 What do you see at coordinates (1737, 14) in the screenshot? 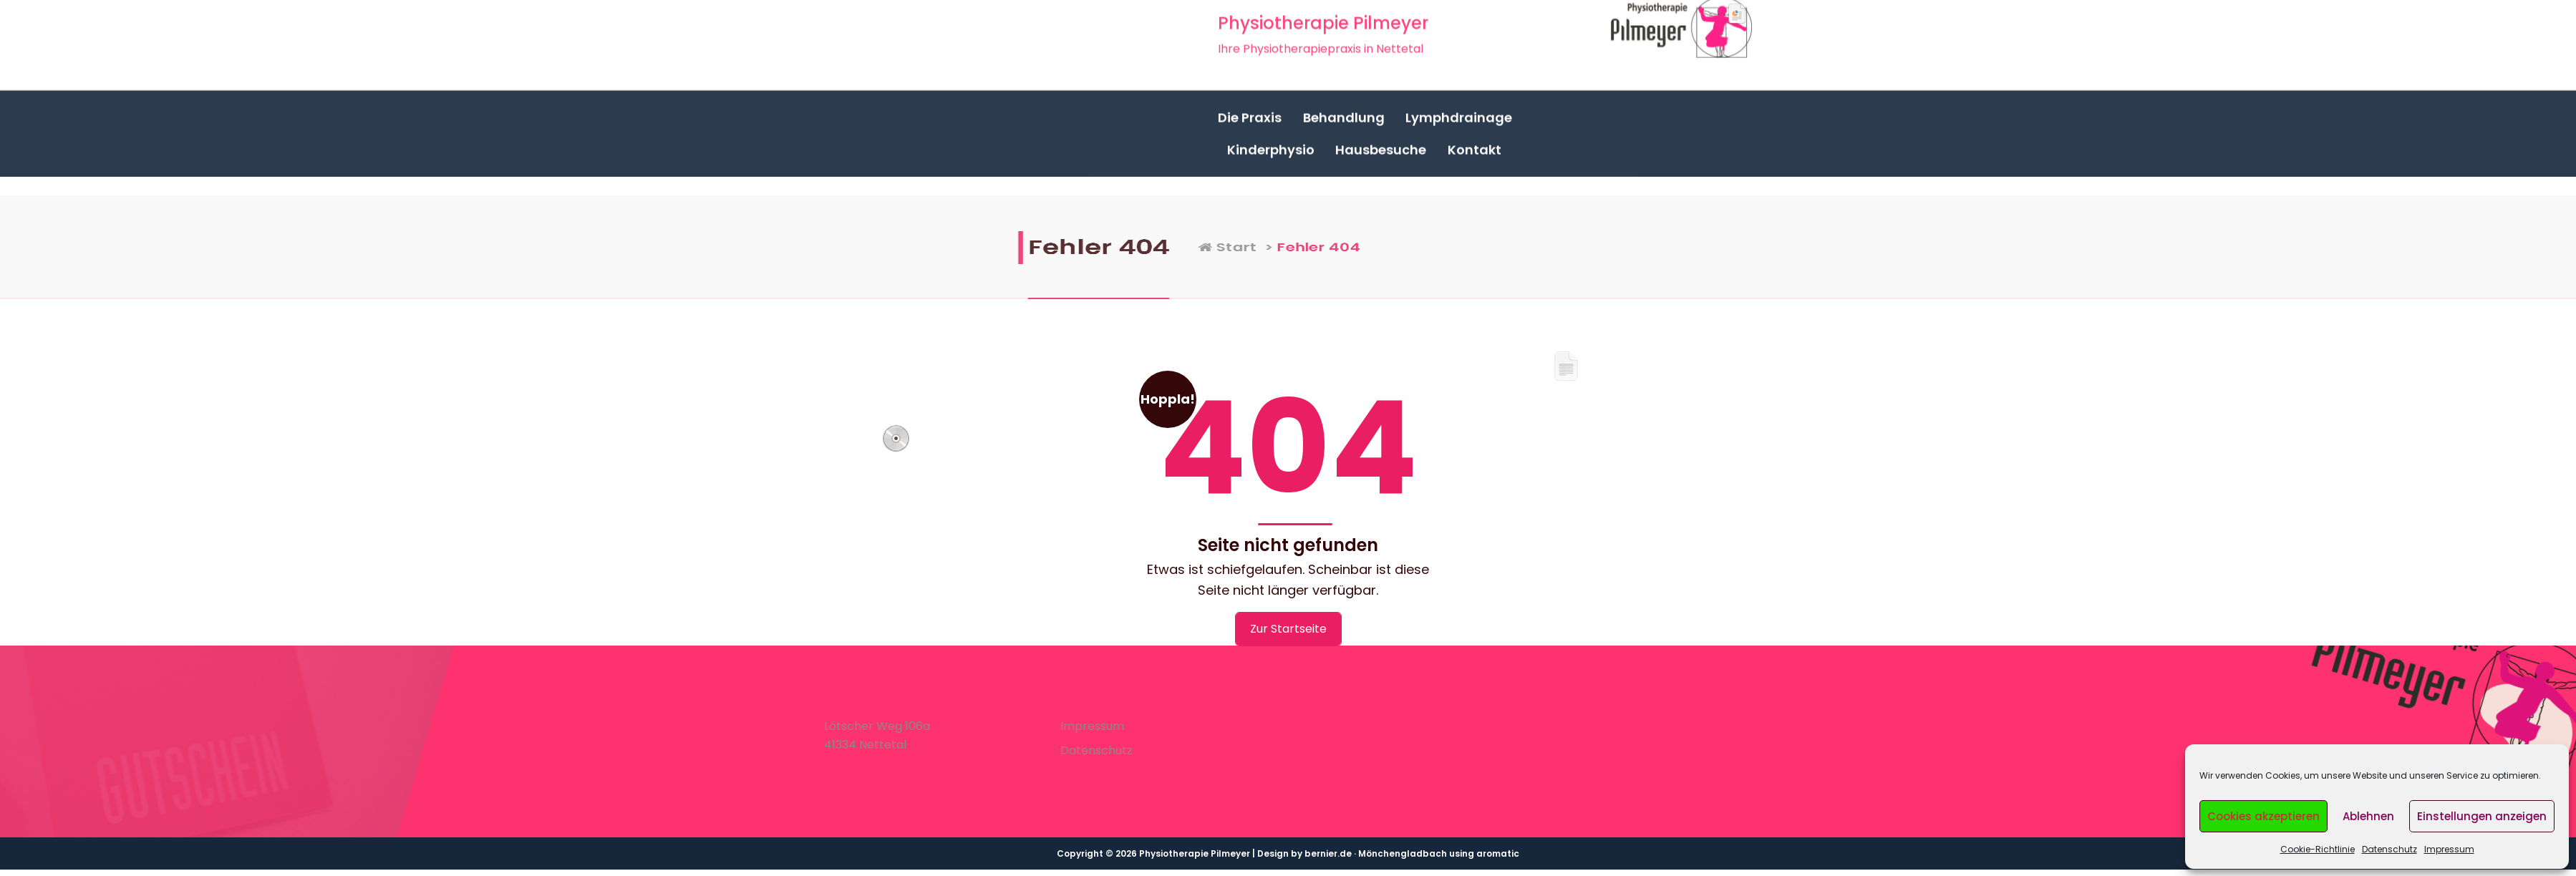
I see `open a presentation file` at bounding box center [1737, 14].